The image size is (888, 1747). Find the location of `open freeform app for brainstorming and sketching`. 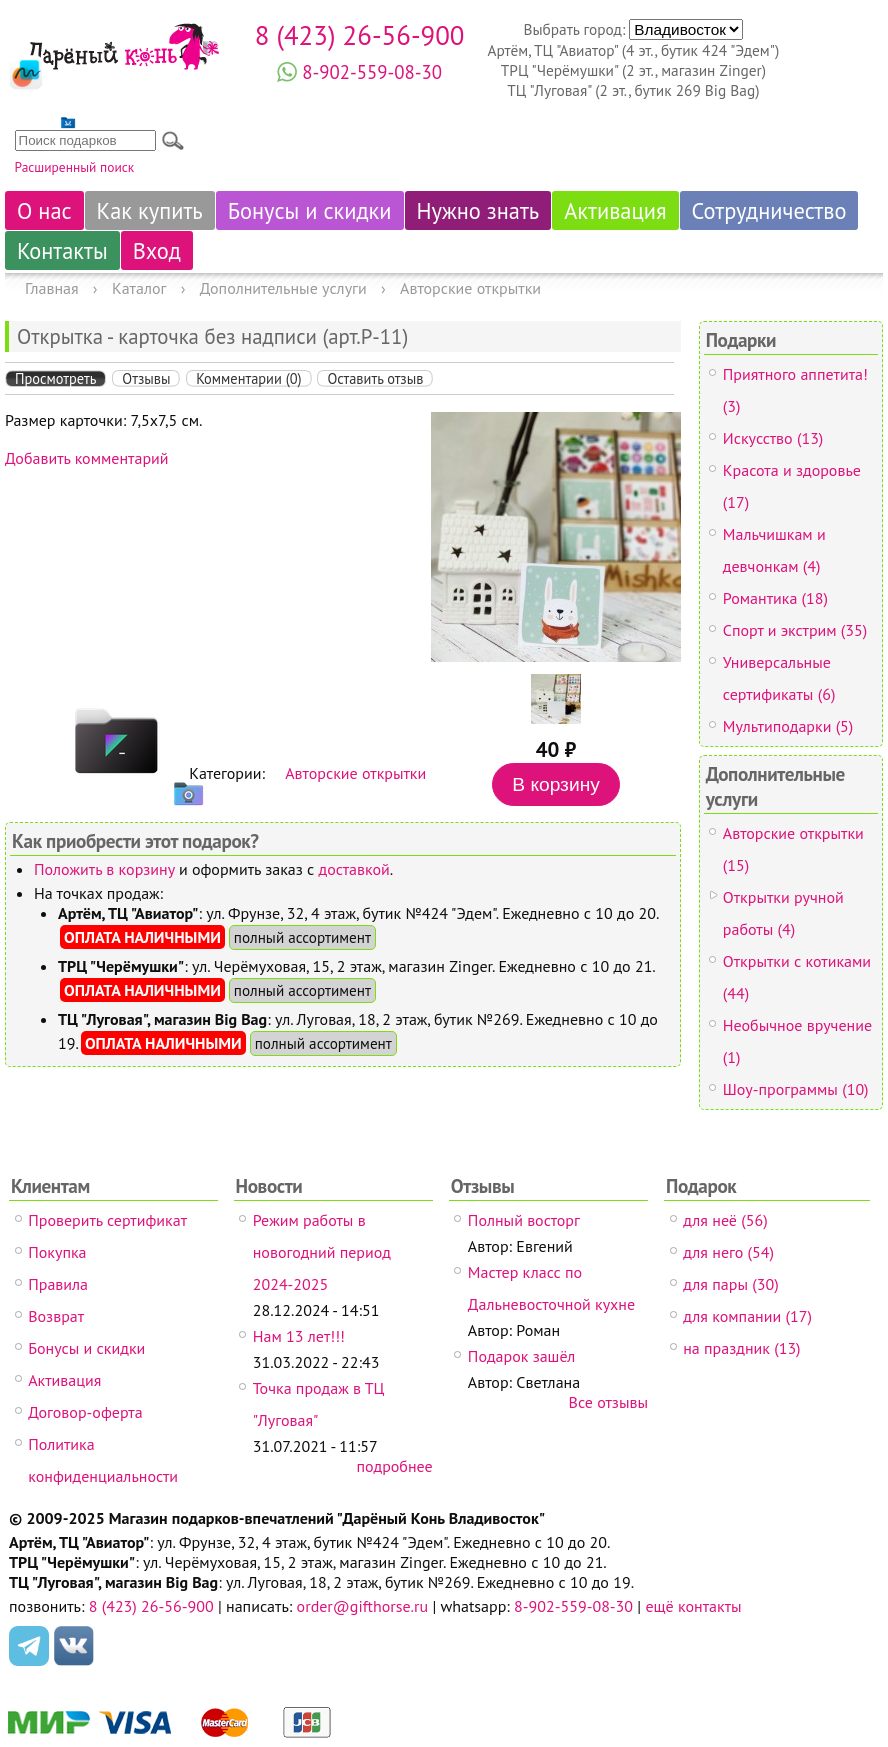

open freeform app for brainstorming and sketching is located at coordinates (26, 73).